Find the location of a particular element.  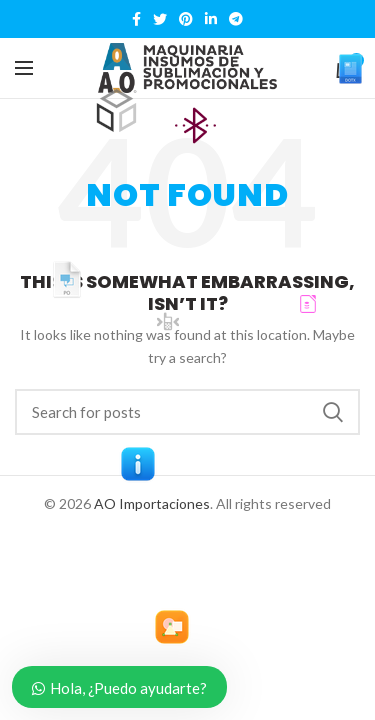

bluetooth is enabled and active is located at coordinates (195, 125).